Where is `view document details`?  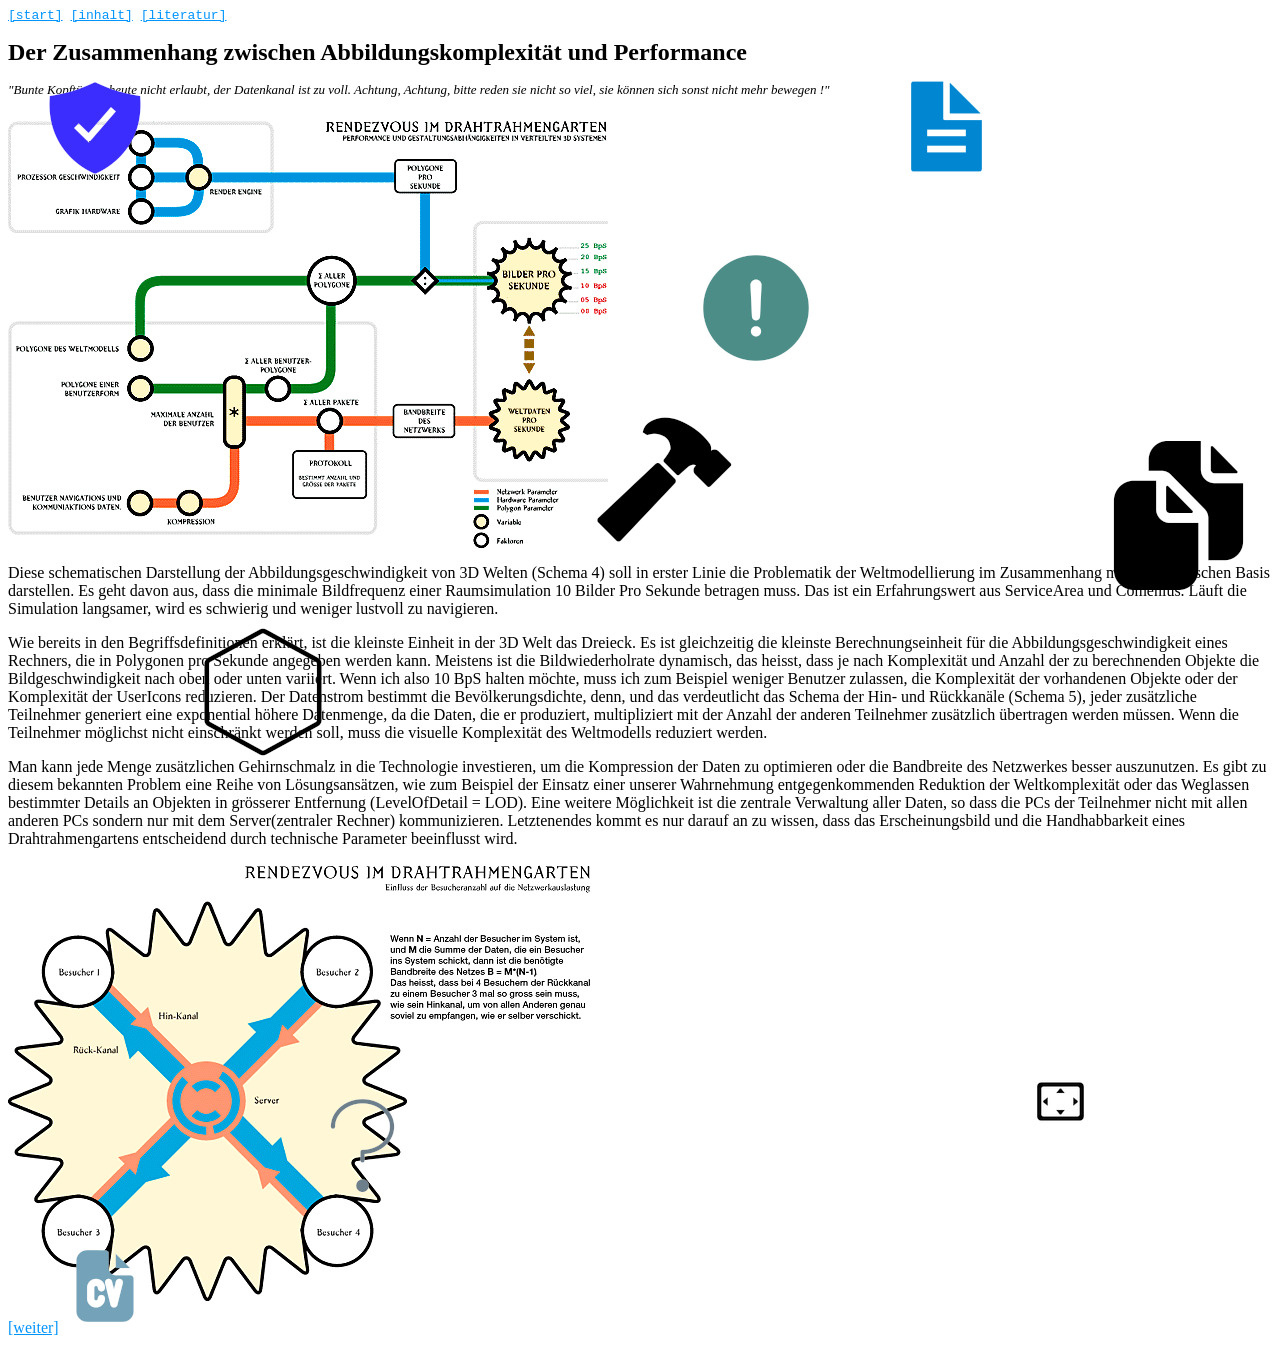 view document details is located at coordinates (946, 126).